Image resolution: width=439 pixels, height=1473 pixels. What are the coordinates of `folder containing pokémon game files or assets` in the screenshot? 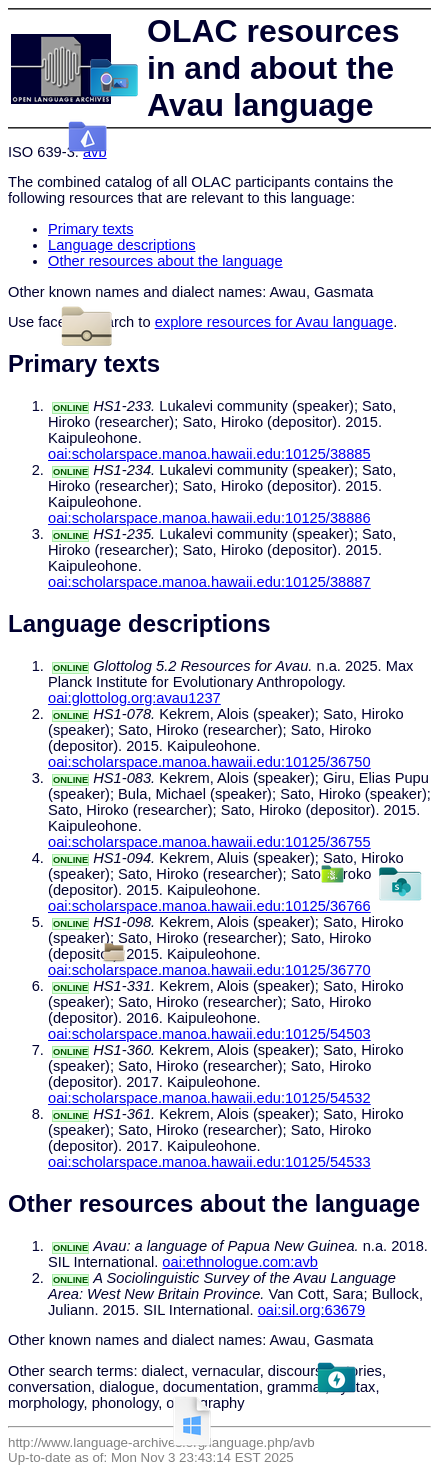 It's located at (86, 327).